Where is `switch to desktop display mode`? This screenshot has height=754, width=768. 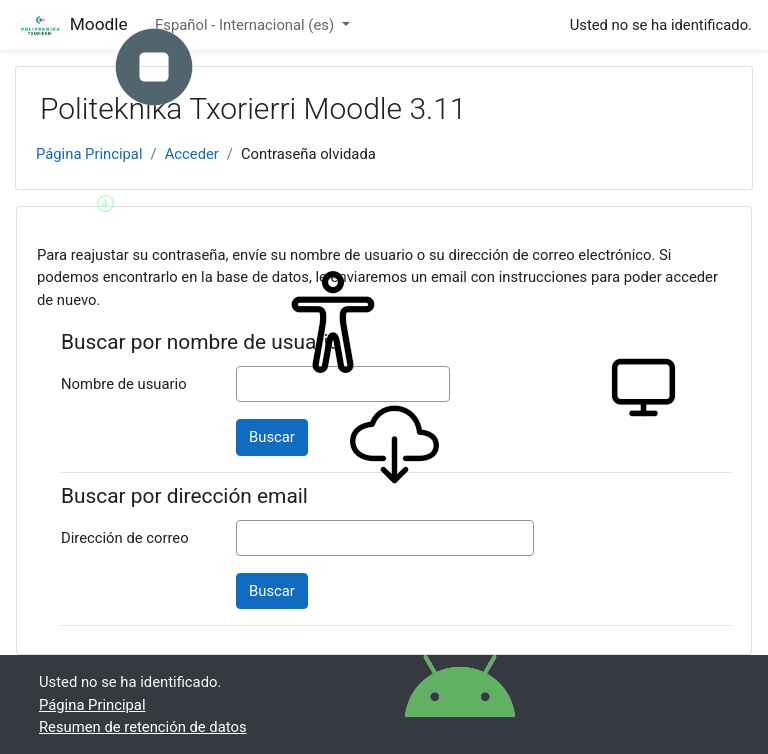 switch to desktop display mode is located at coordinates (643, 387).